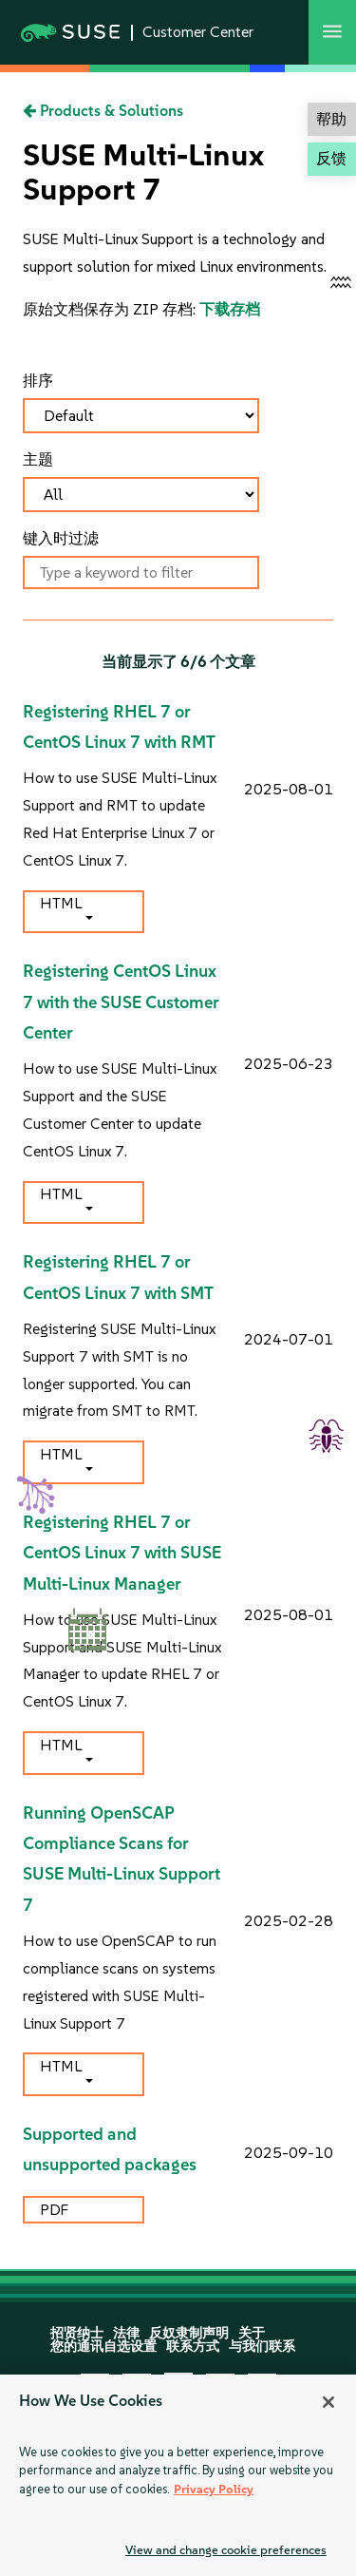 The image size is (356, 2576). Describe the element at coordinates (326, 1436) in the screenshot. I see `indicates a bug or issue in the system` at that location.